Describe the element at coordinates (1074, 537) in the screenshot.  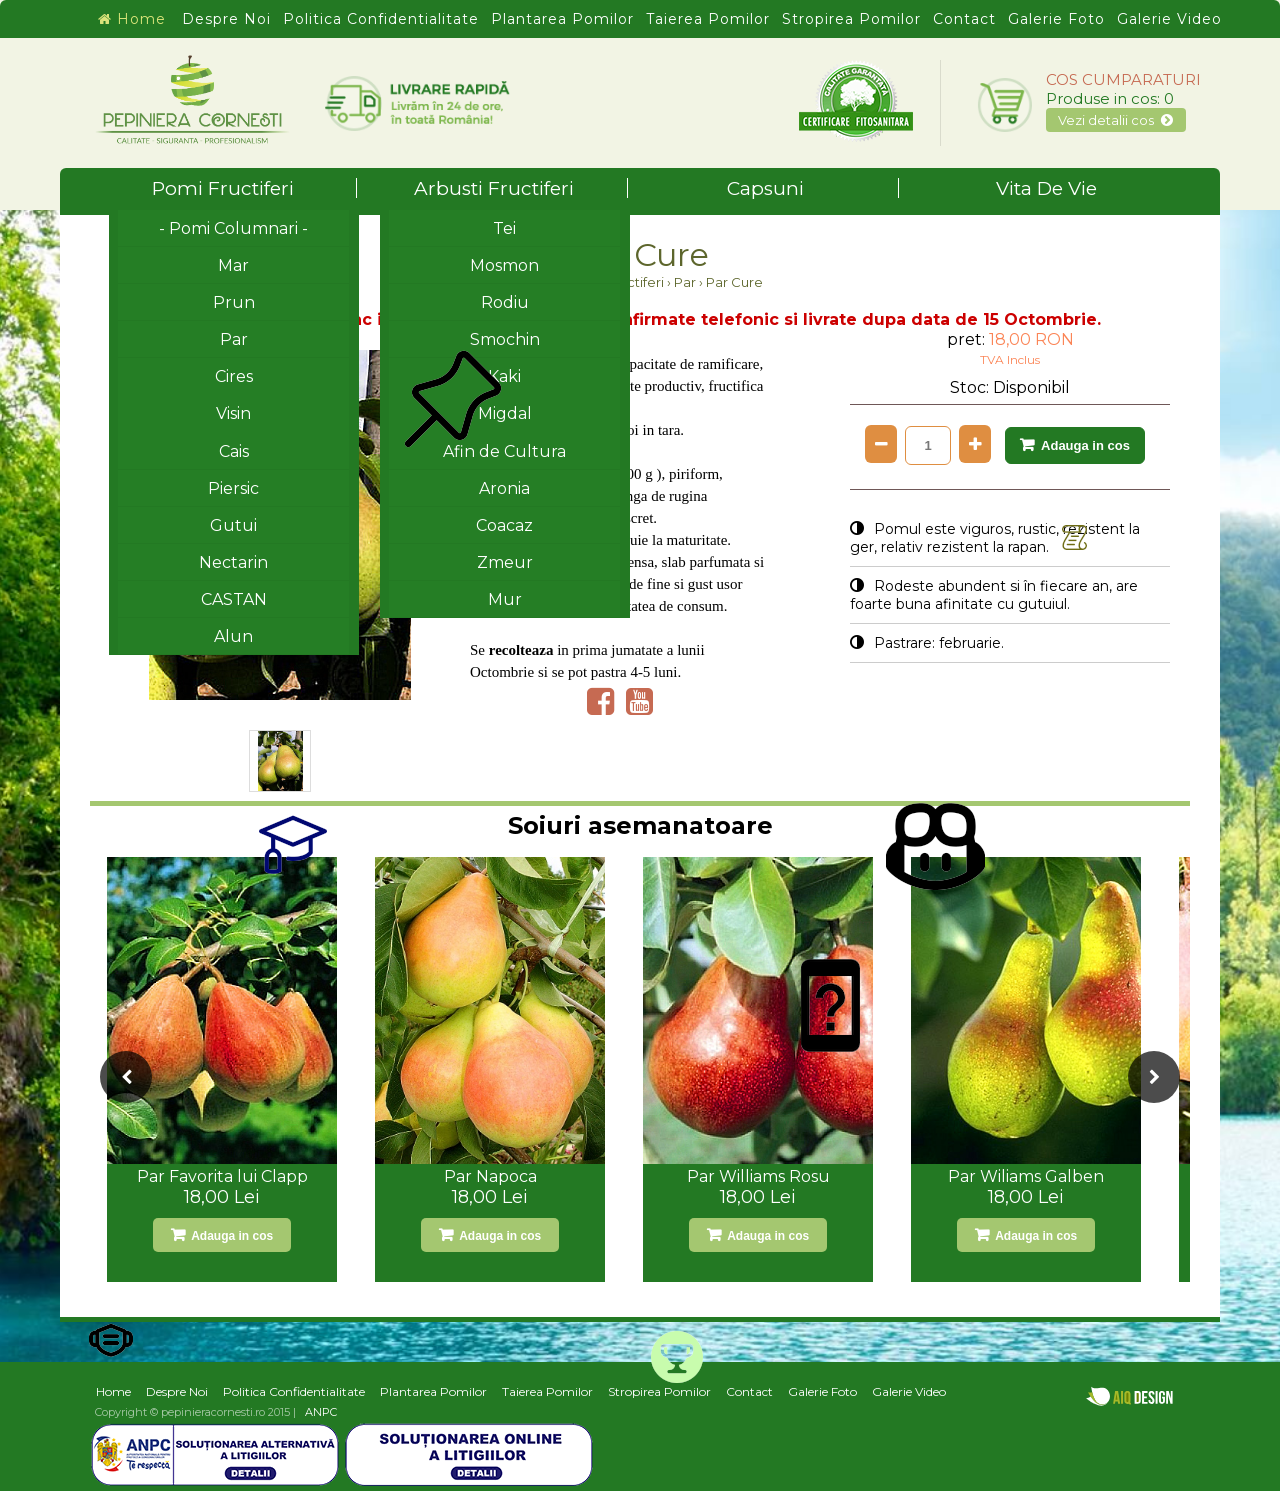
I see `view activity log or history` at that location.